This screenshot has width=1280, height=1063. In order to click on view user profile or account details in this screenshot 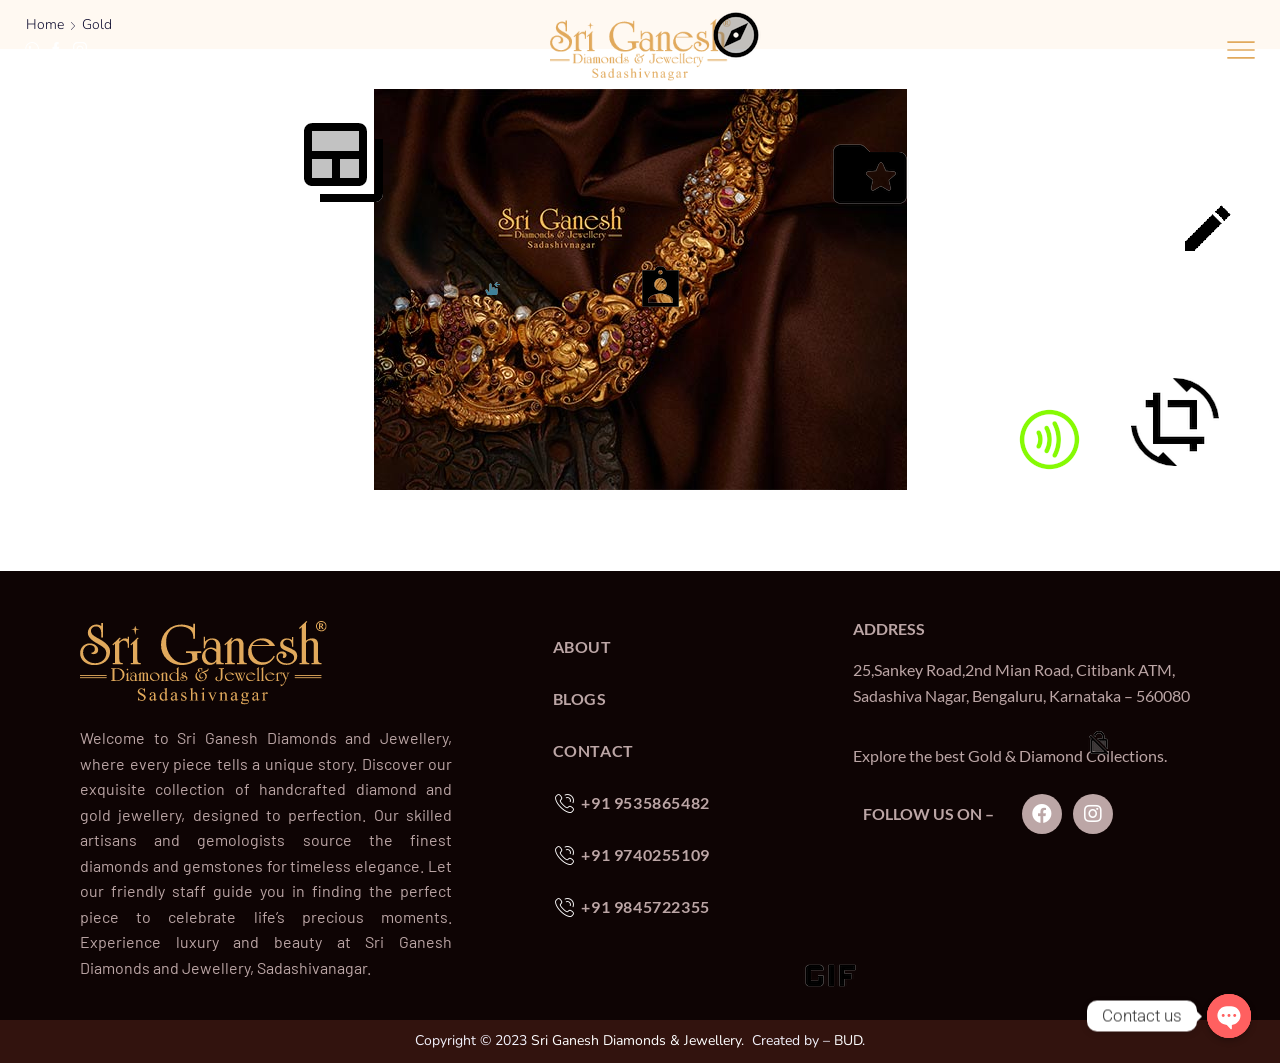, I will do `click(660, 288)`.